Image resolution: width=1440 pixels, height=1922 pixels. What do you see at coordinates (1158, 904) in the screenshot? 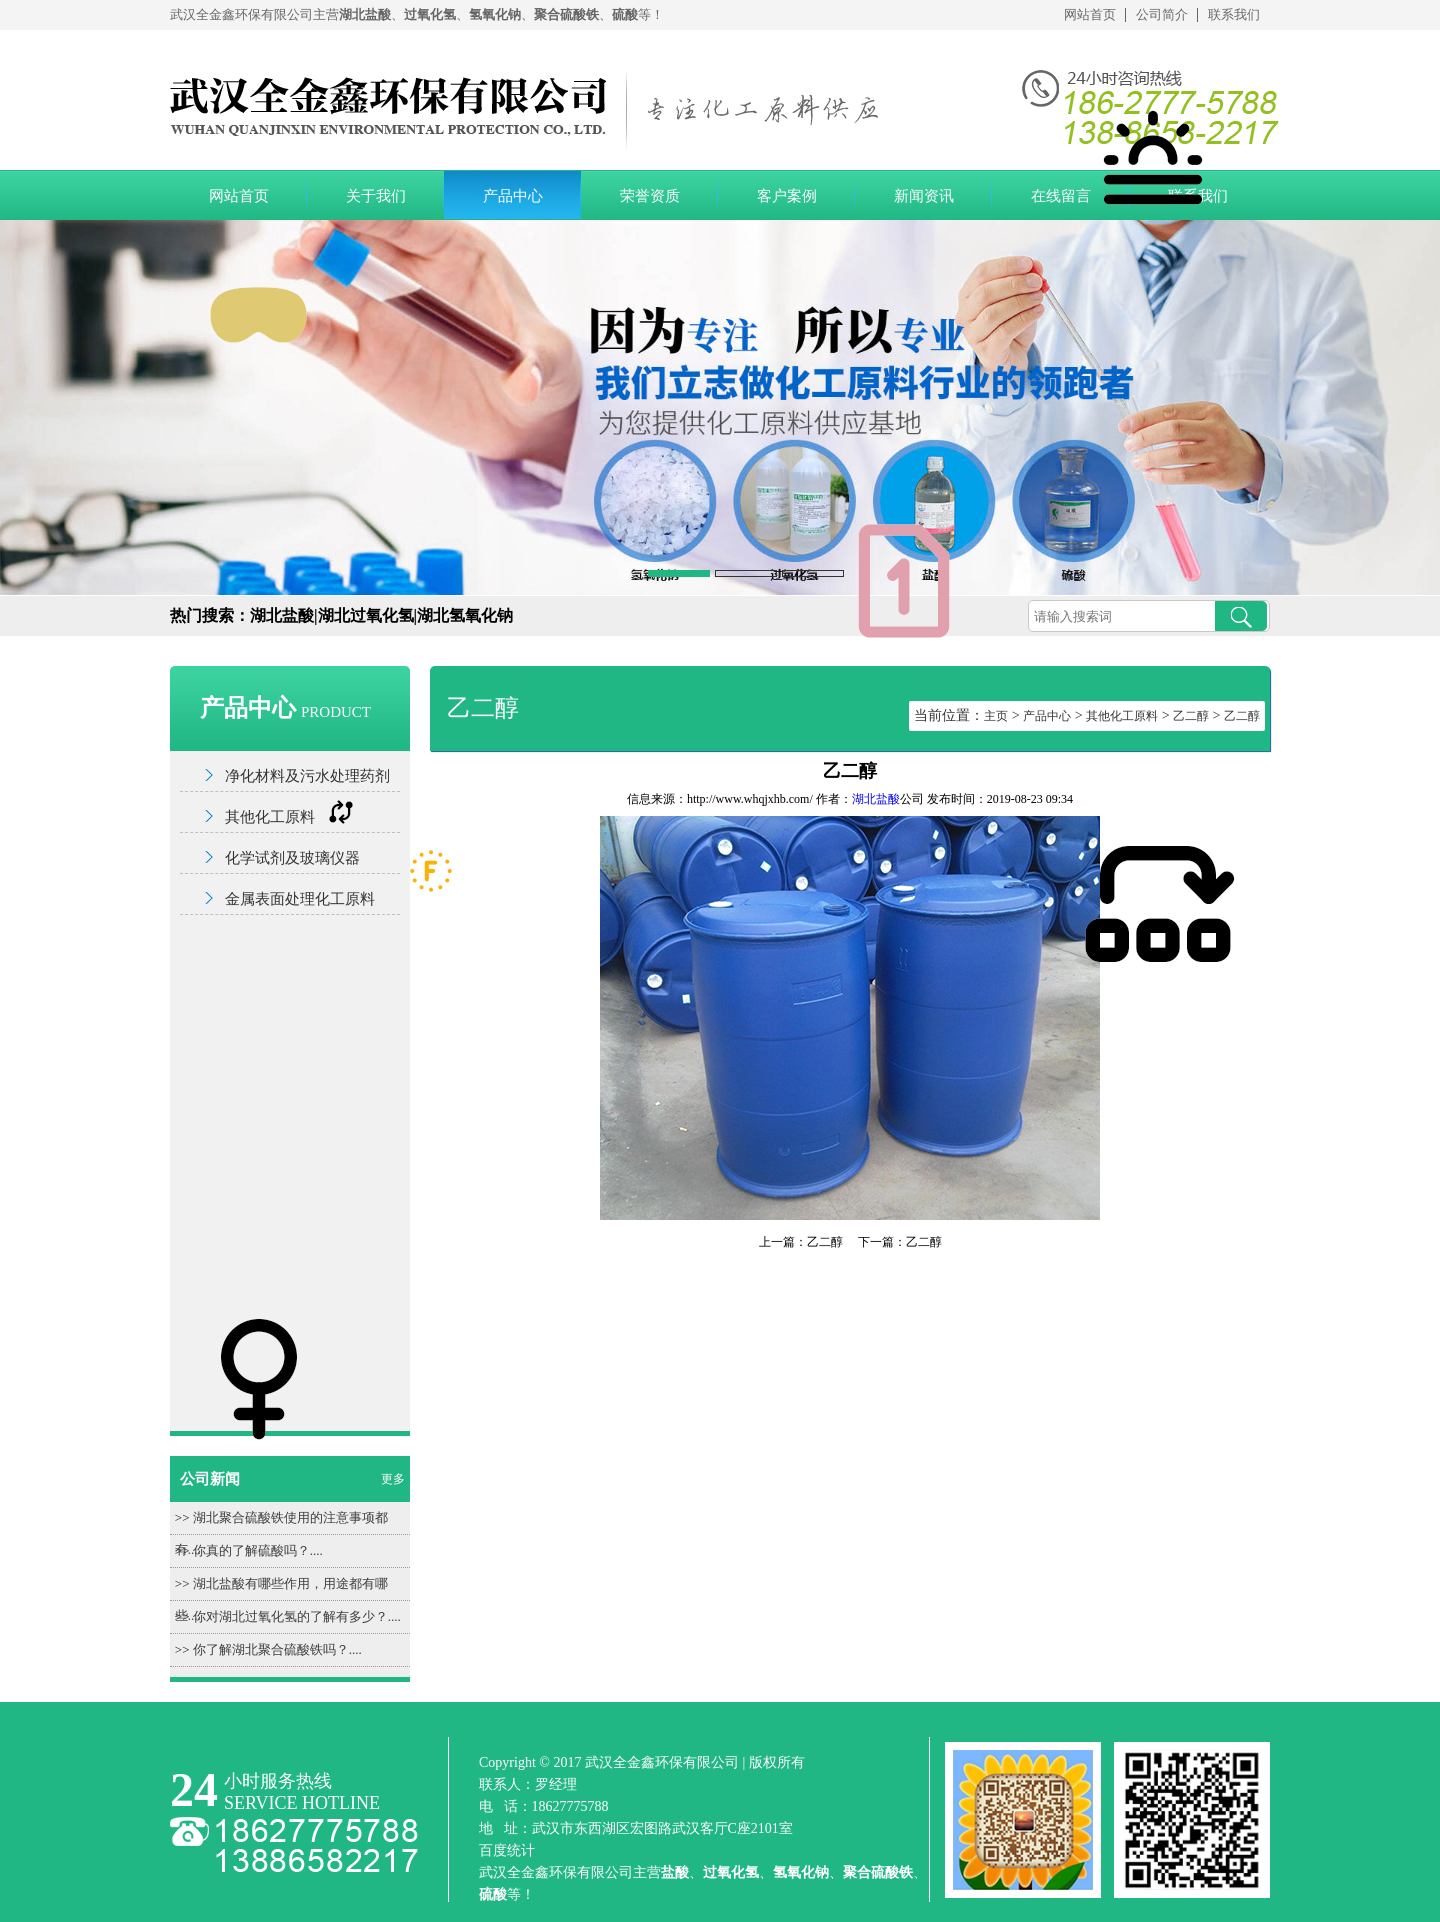
I see `reorder items in a list` at bounding box center [1158, 904].